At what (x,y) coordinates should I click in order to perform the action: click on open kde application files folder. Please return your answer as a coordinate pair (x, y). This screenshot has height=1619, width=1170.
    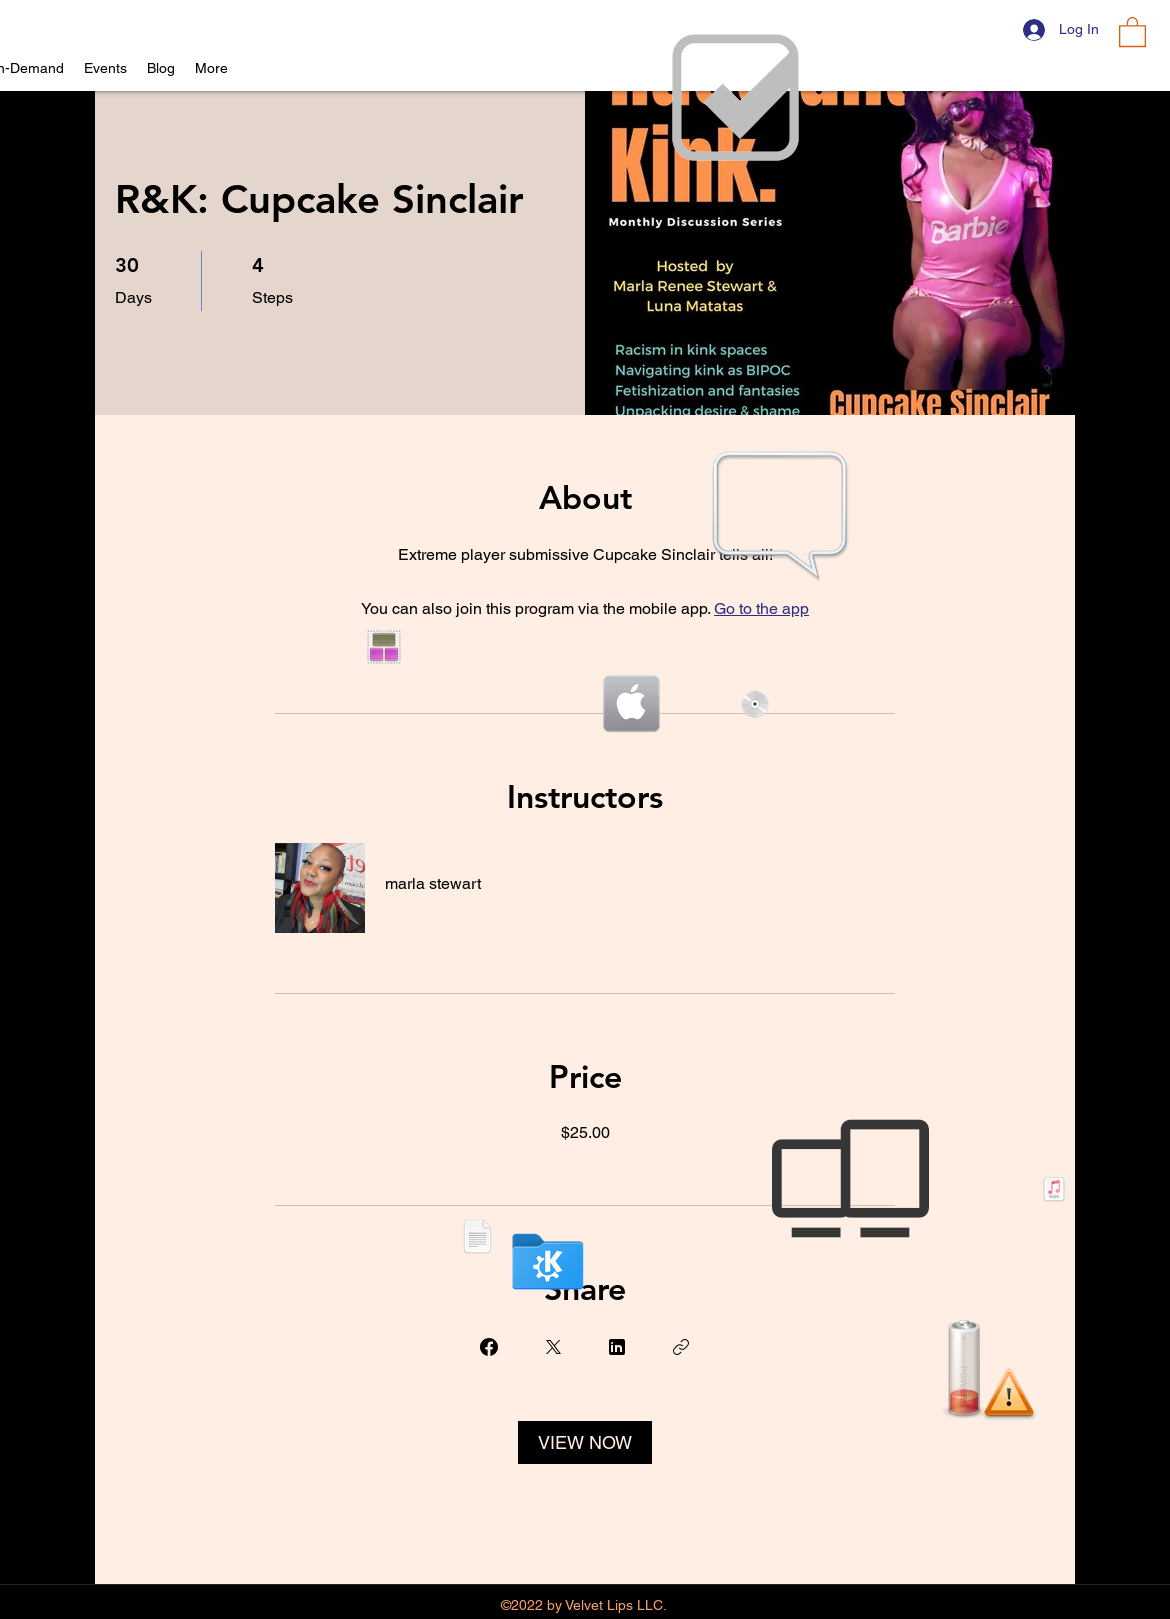
    Looking at the image, I should click on (547, 1263).